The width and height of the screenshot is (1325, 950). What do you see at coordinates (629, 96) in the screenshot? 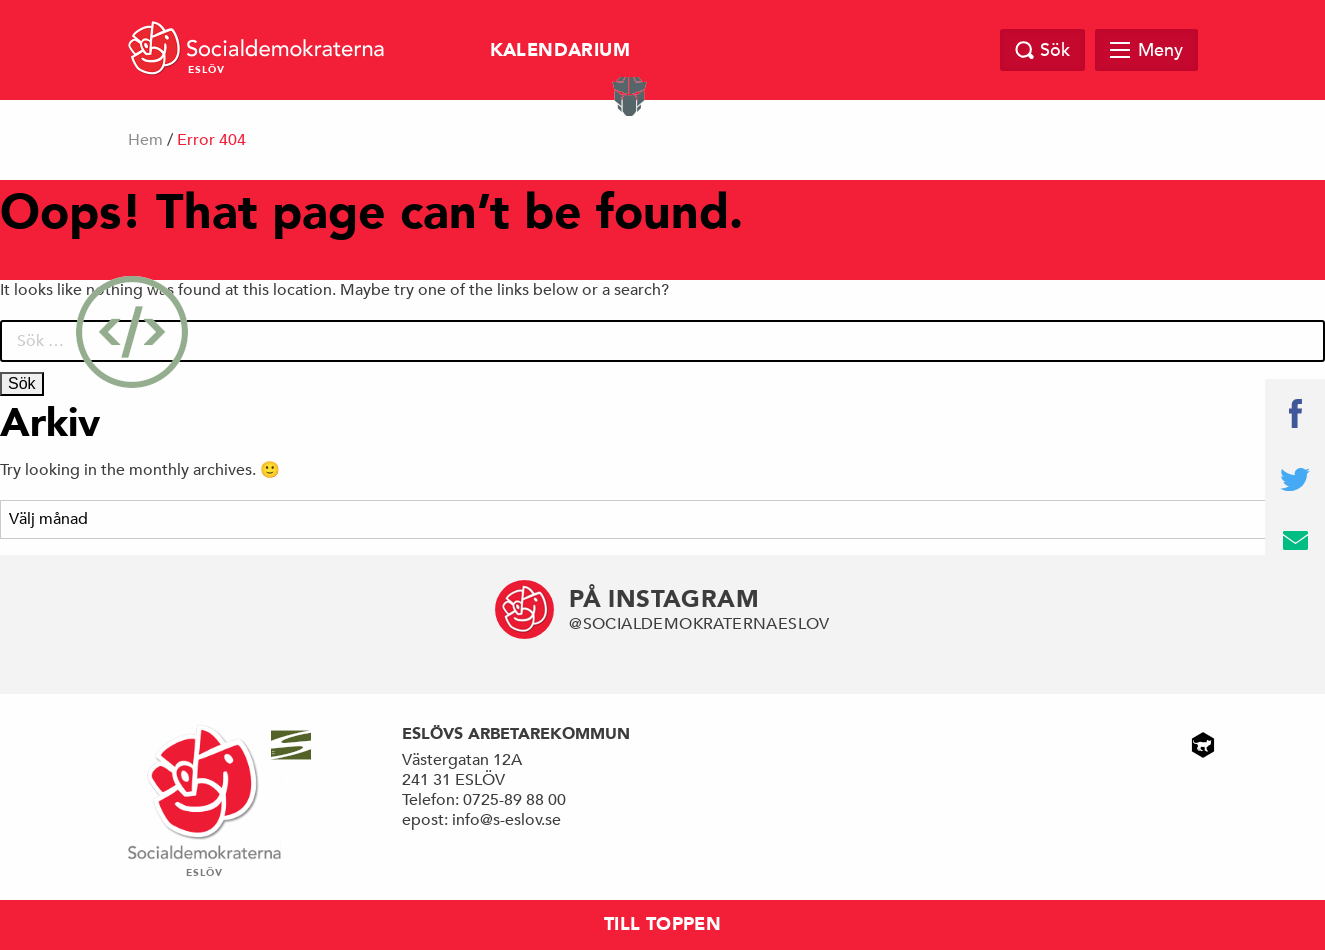
I see `primefaces framework logo` at bounding box center [629, 96].